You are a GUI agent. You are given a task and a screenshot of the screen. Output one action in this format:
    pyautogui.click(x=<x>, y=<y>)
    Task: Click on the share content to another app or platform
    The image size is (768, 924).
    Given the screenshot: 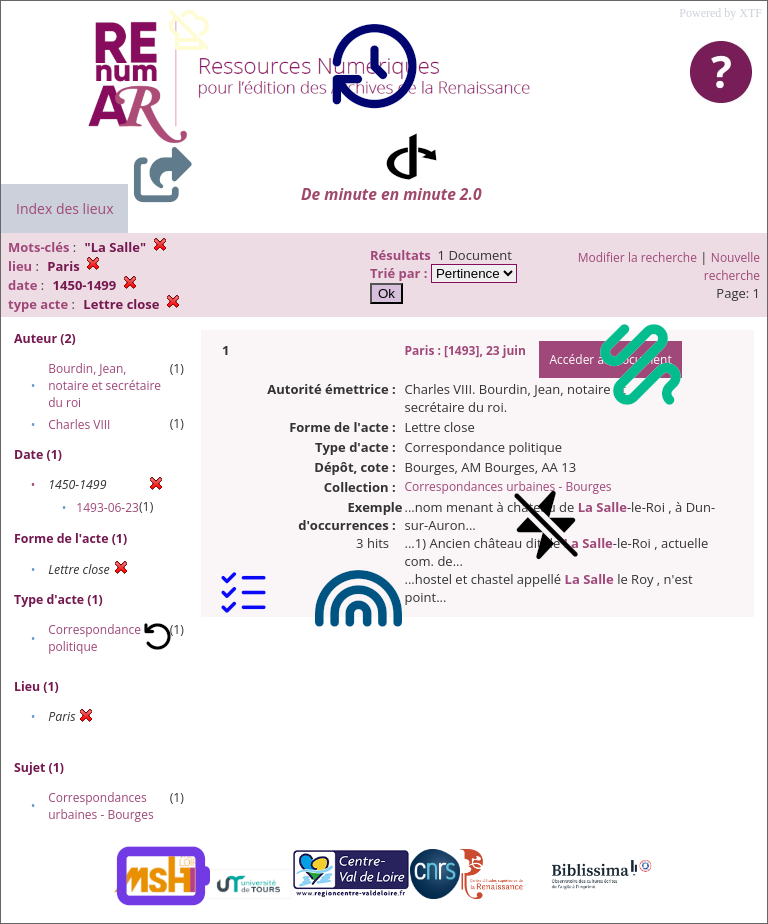 What is the action you would take?
    pyautogui.click(x=161, y=174)
    